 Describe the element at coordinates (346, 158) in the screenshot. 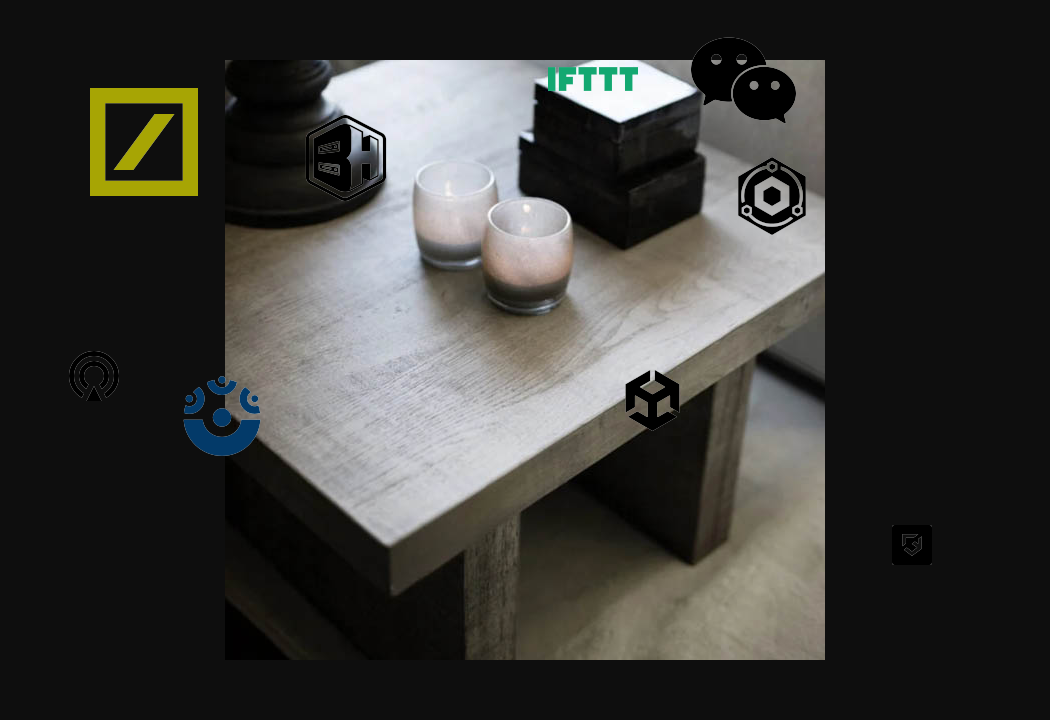

I see `visit bisecthosting website` at that location.